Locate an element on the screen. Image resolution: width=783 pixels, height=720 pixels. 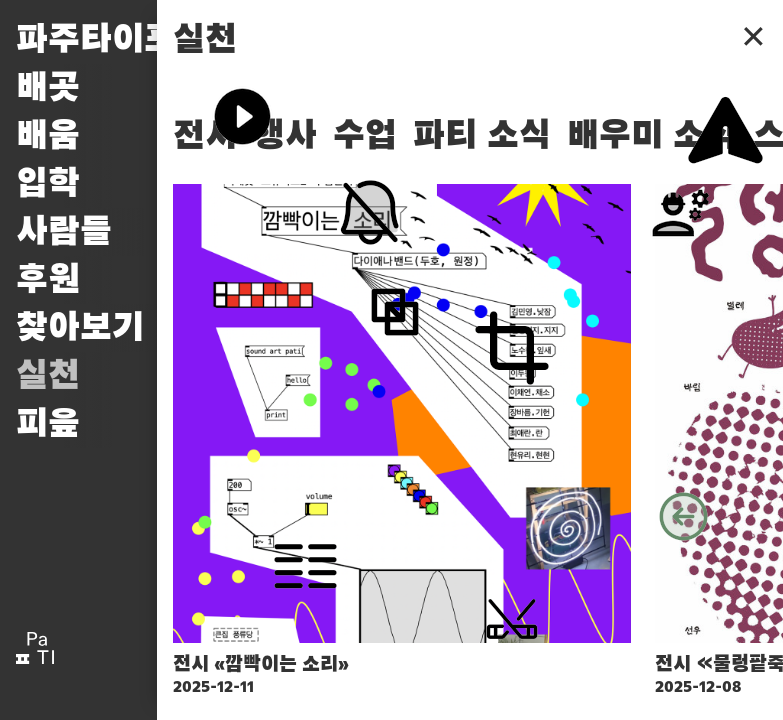
switch to multi-column text layout is located at coordinates (305, 567).